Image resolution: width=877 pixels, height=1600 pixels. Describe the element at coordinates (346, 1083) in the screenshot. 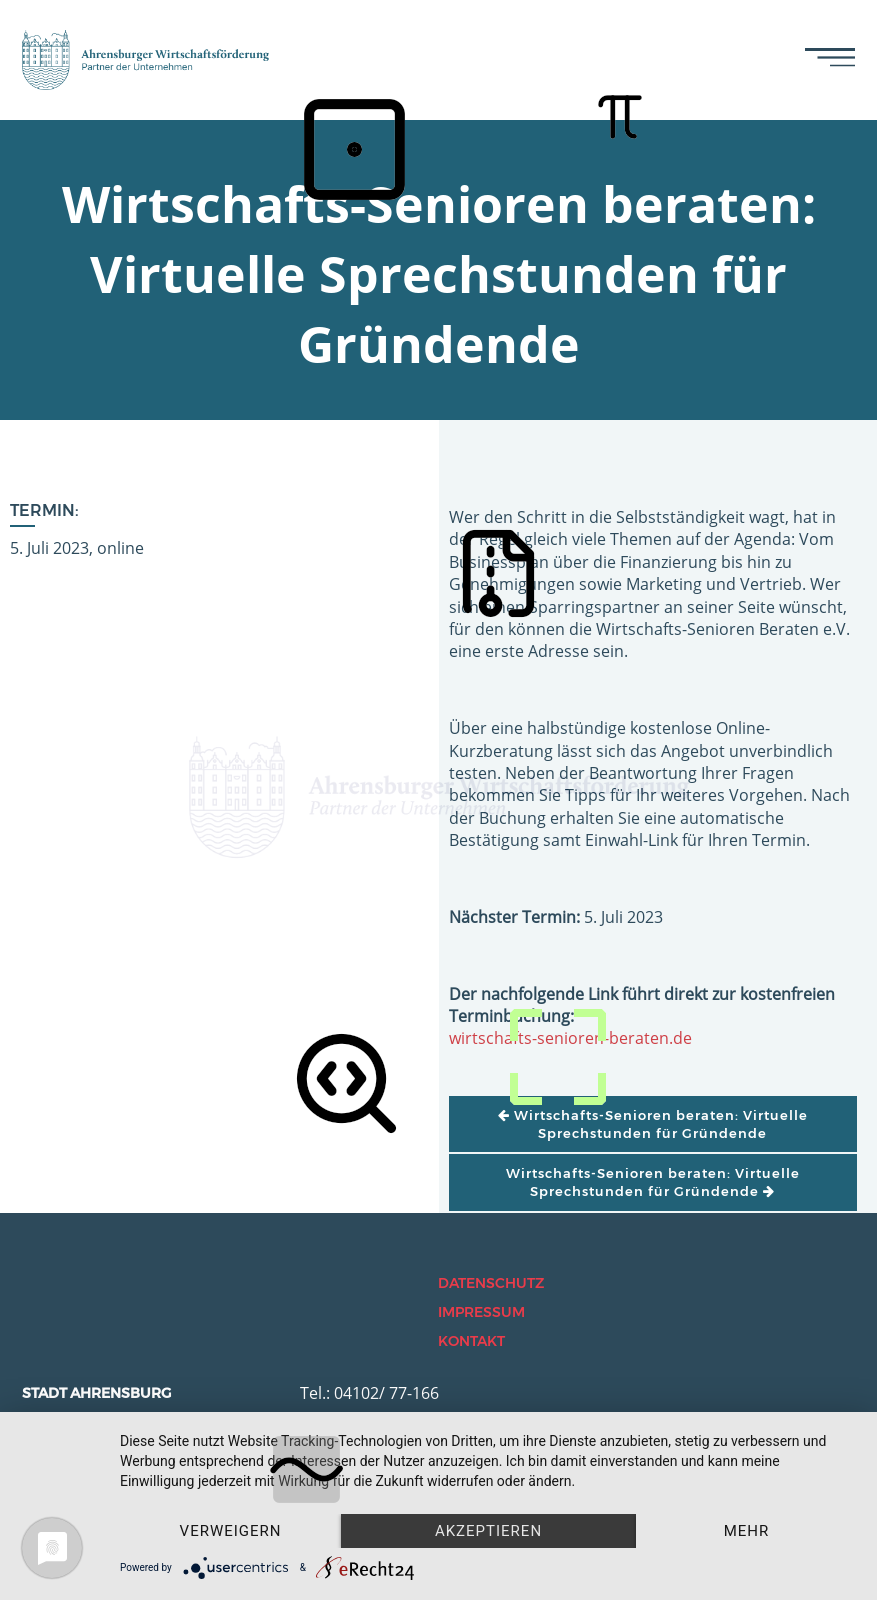

I see `search through code or source files` at that location.